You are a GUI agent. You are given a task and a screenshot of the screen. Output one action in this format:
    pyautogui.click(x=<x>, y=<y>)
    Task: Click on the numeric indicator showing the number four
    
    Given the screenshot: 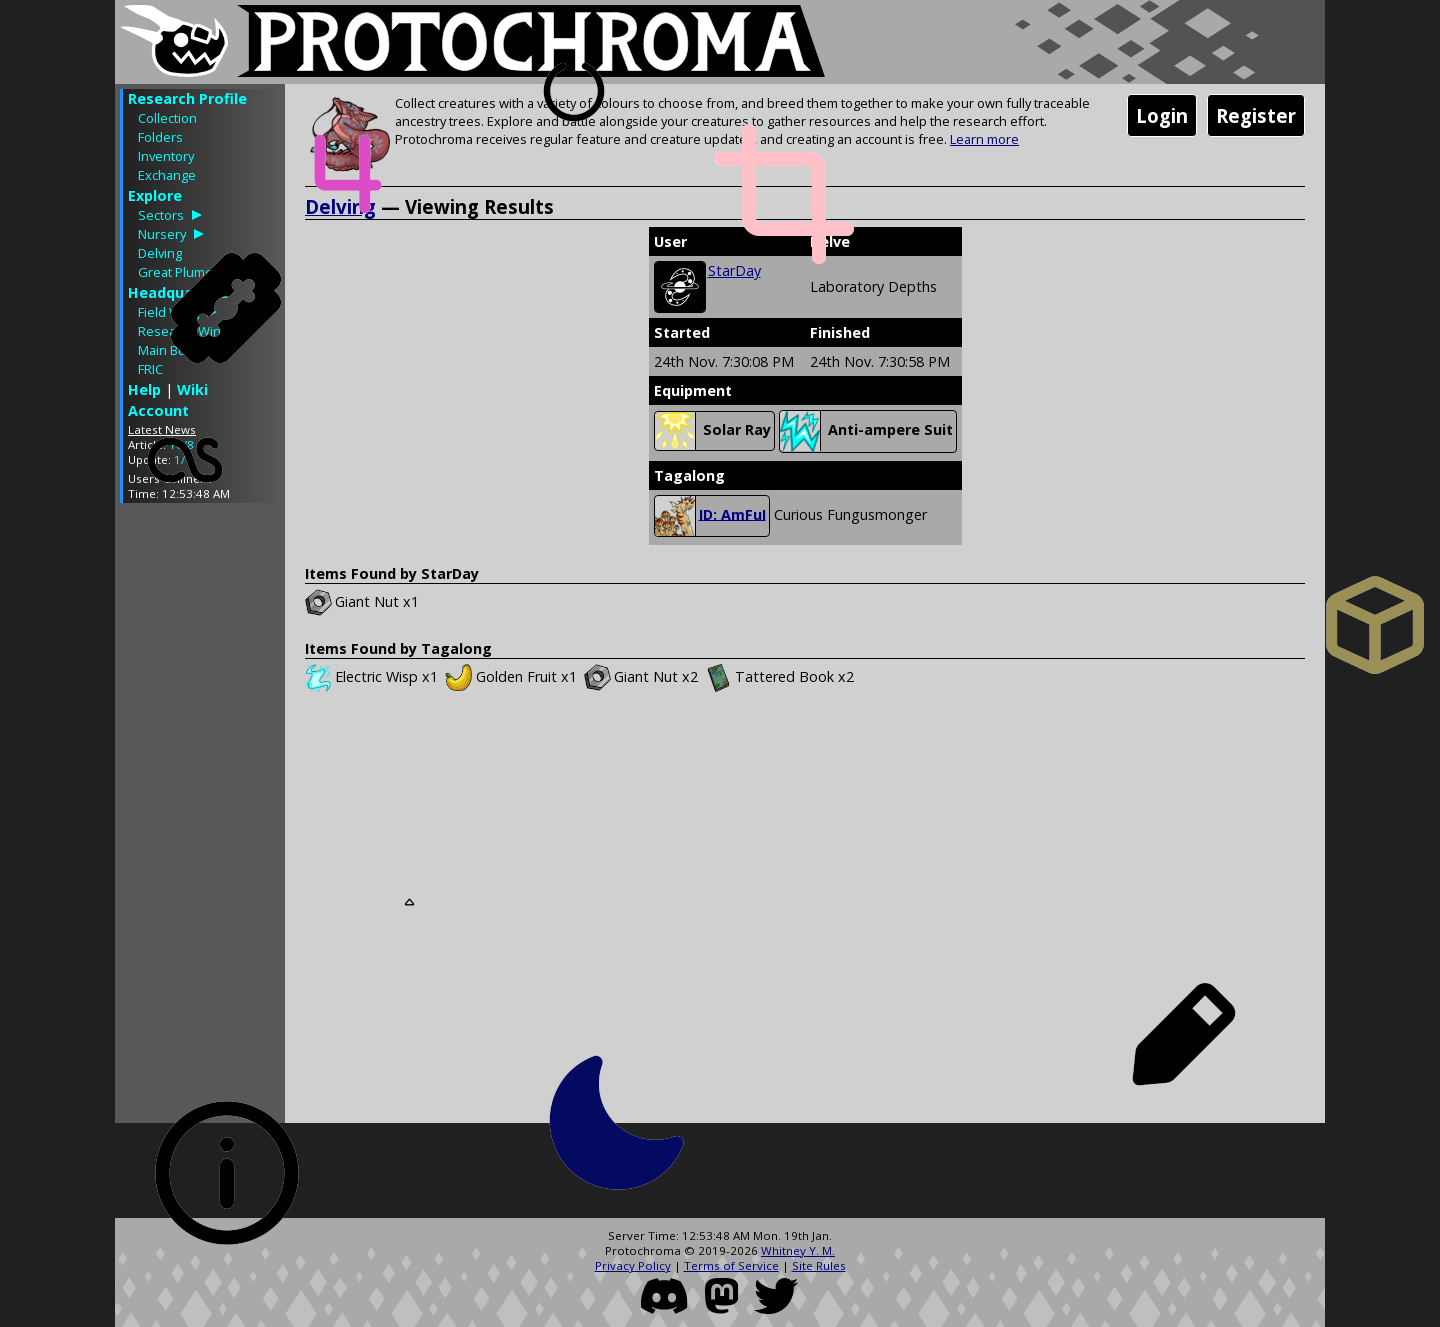 What is the action you would take?
    pyautogui.click(x=348, y=174)
    